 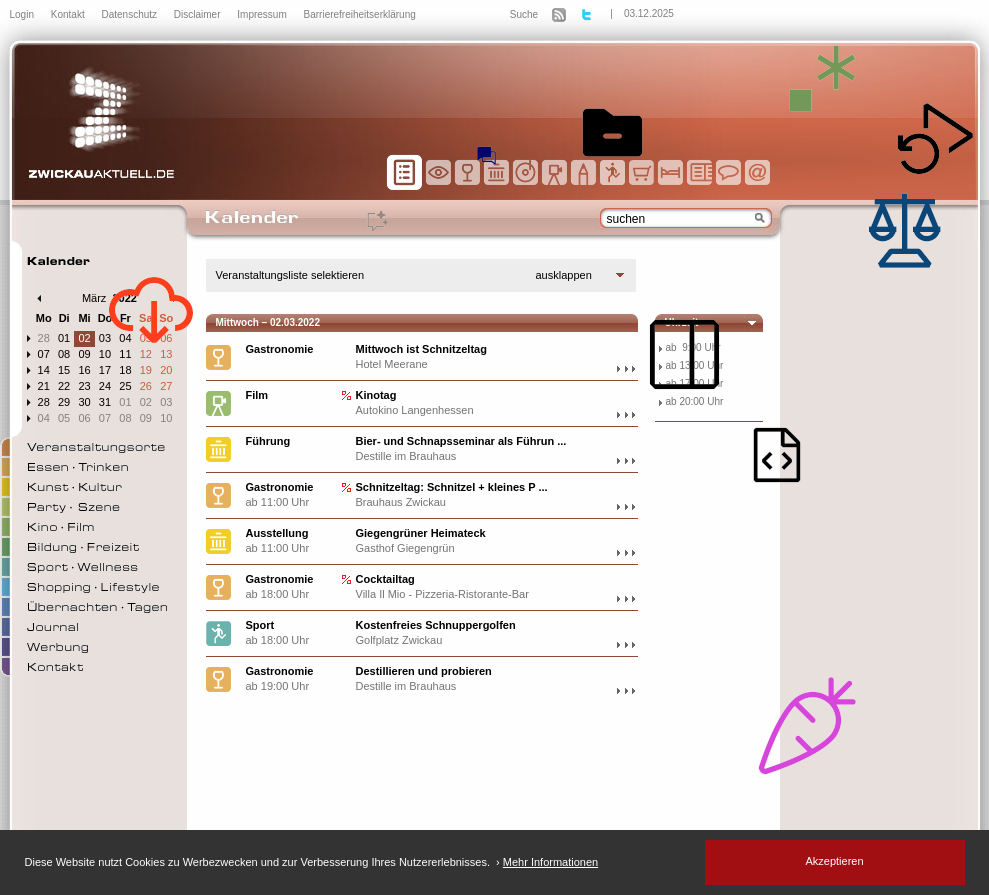 What do you see at coordinates (151, 307) in the screenshot?
I see `download file from cloud storage` at bounding box center [151, 307].